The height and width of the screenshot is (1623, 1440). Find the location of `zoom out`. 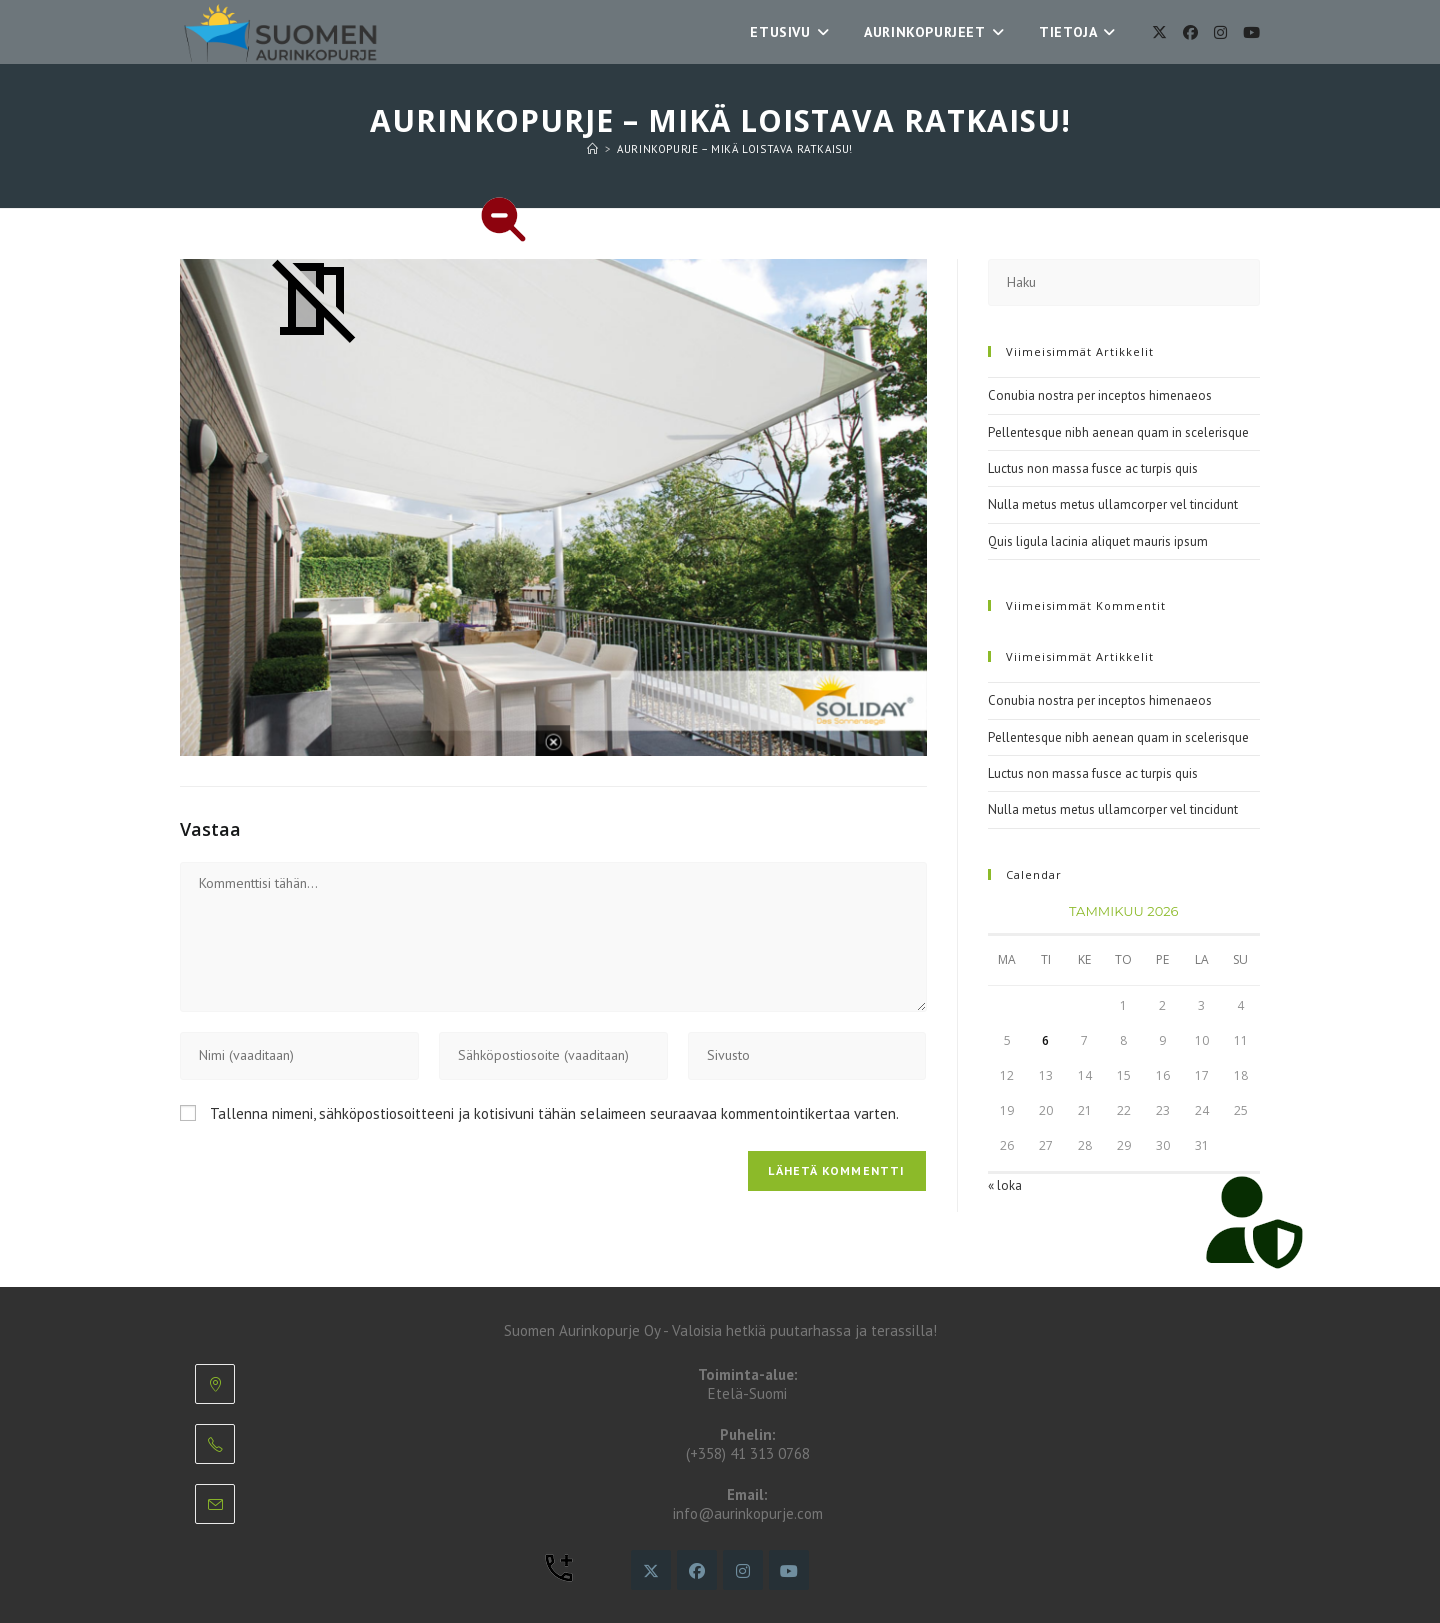

zoom out is located at coordinates (503, 219).